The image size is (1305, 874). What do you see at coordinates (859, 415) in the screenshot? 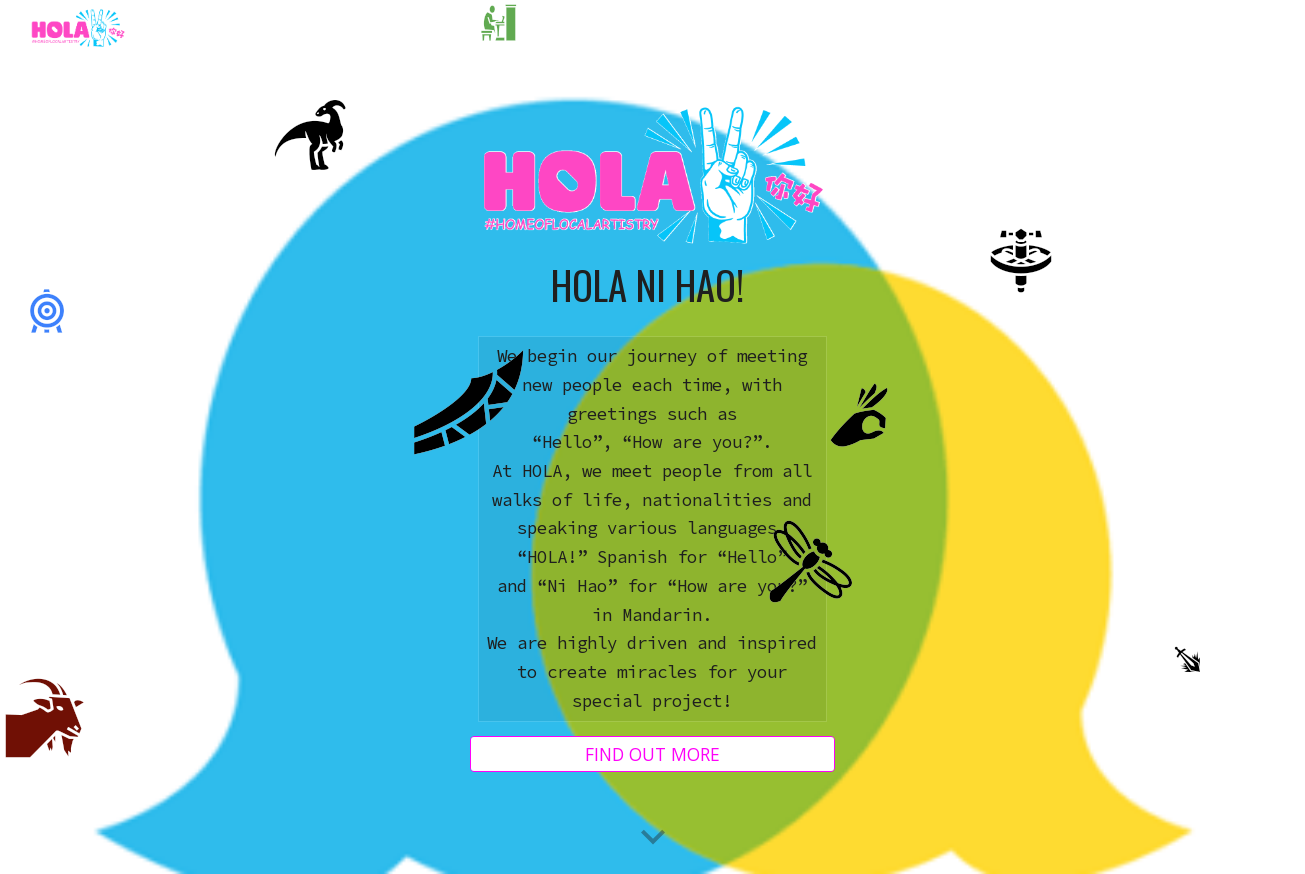
I see `confirm or approve an action` at bounding box center [859, 415].